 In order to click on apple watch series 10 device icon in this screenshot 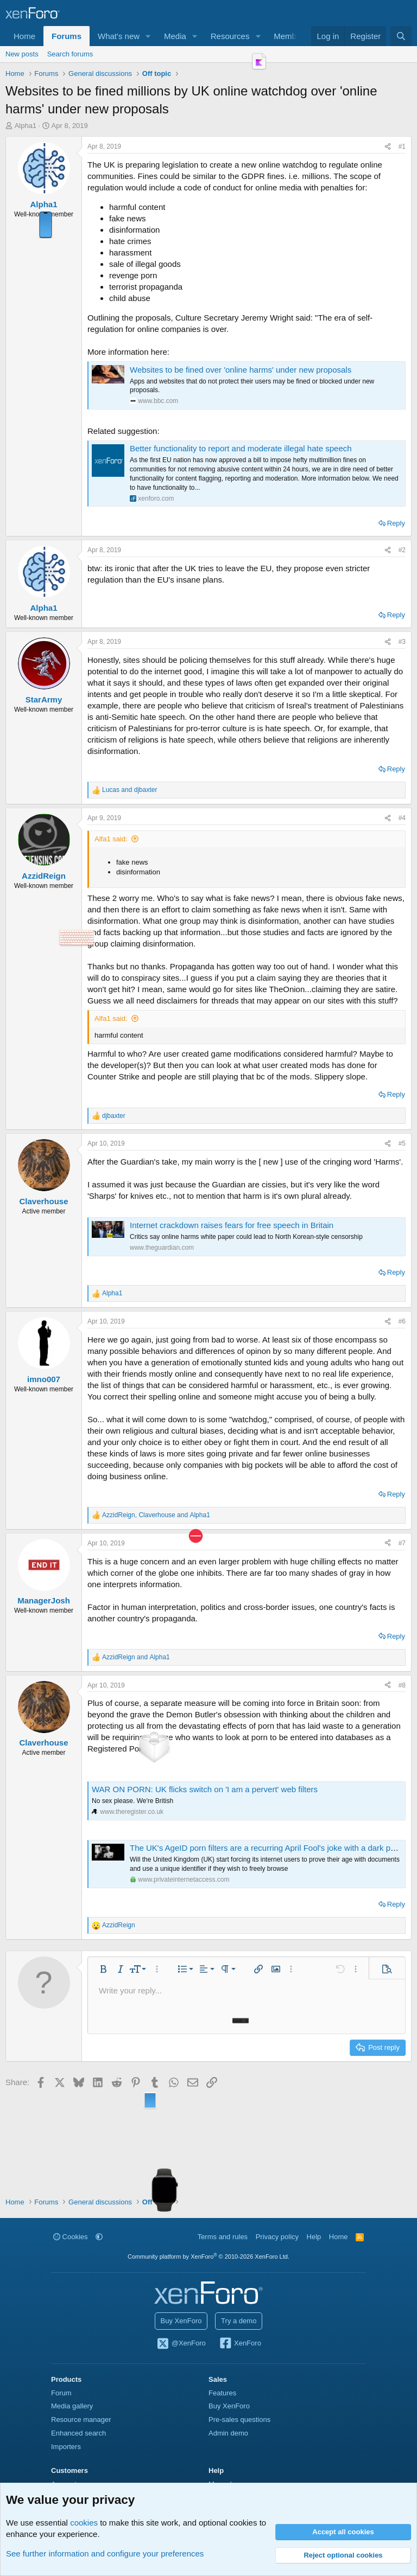, I will do `click(164, 2190)`.